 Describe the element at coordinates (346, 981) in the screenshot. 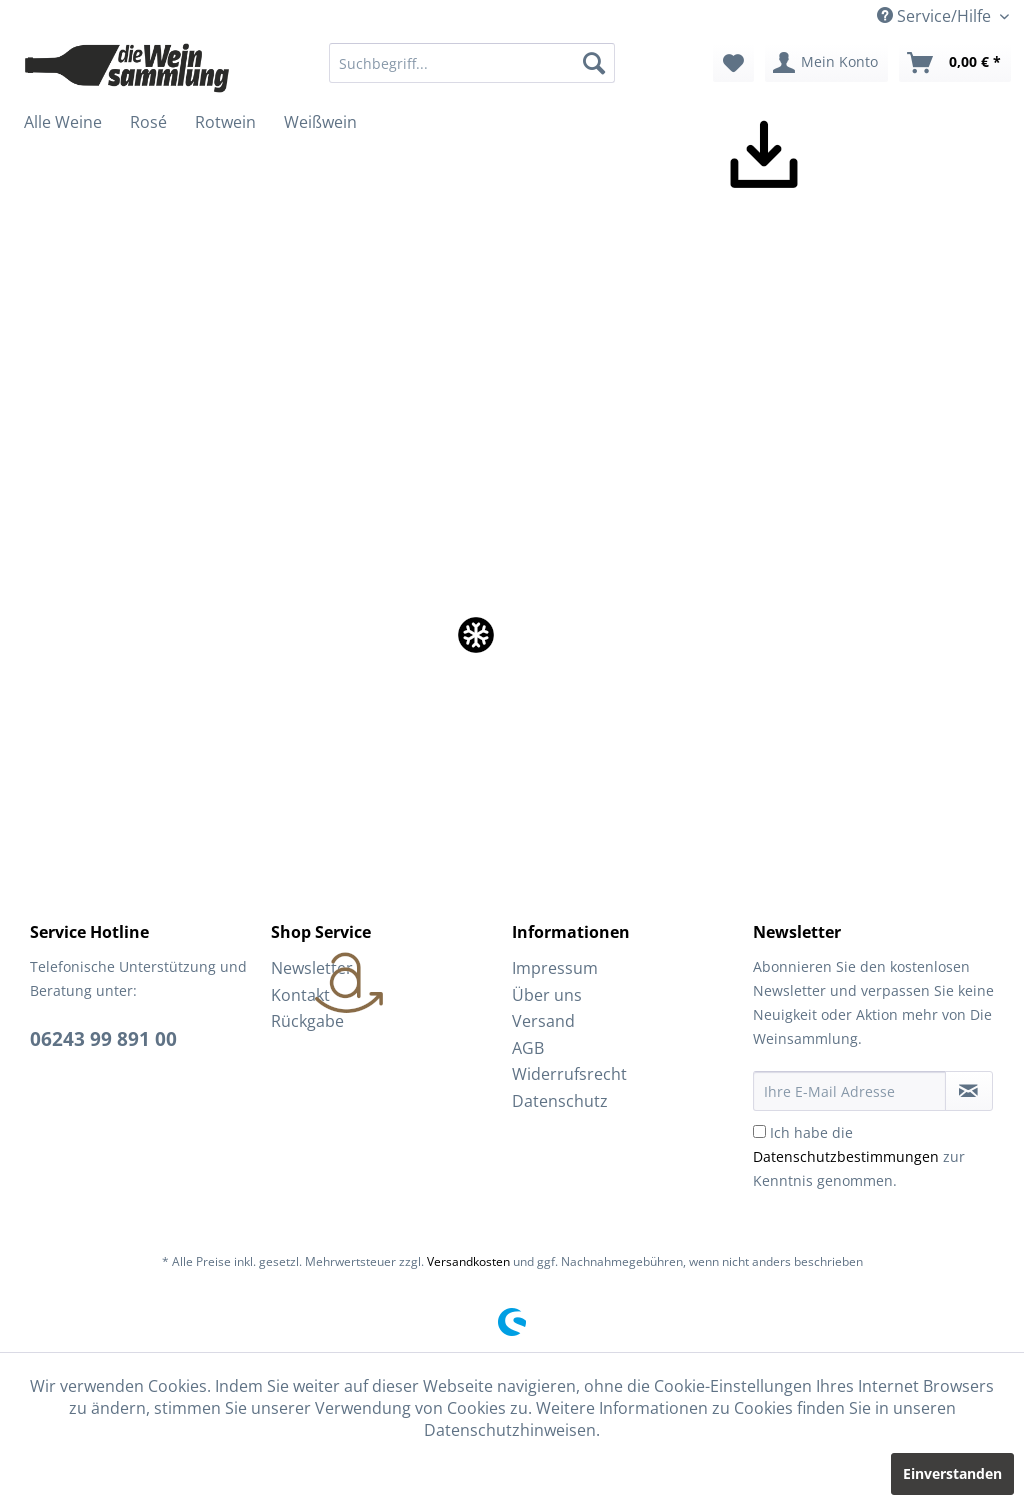

I see `visit Amazon website or app` at that location.